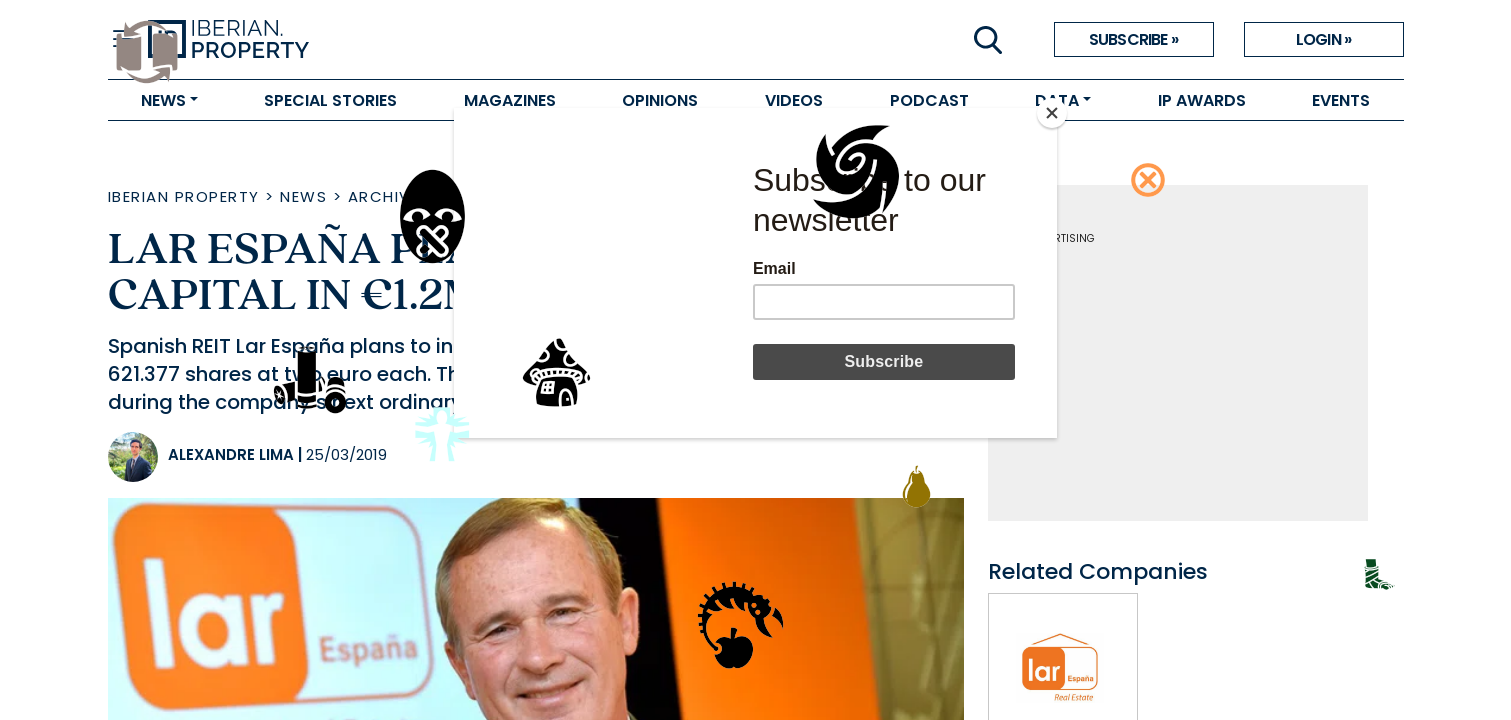  I want to click on indicates player has an active power-up or buff, so click(442, 434).